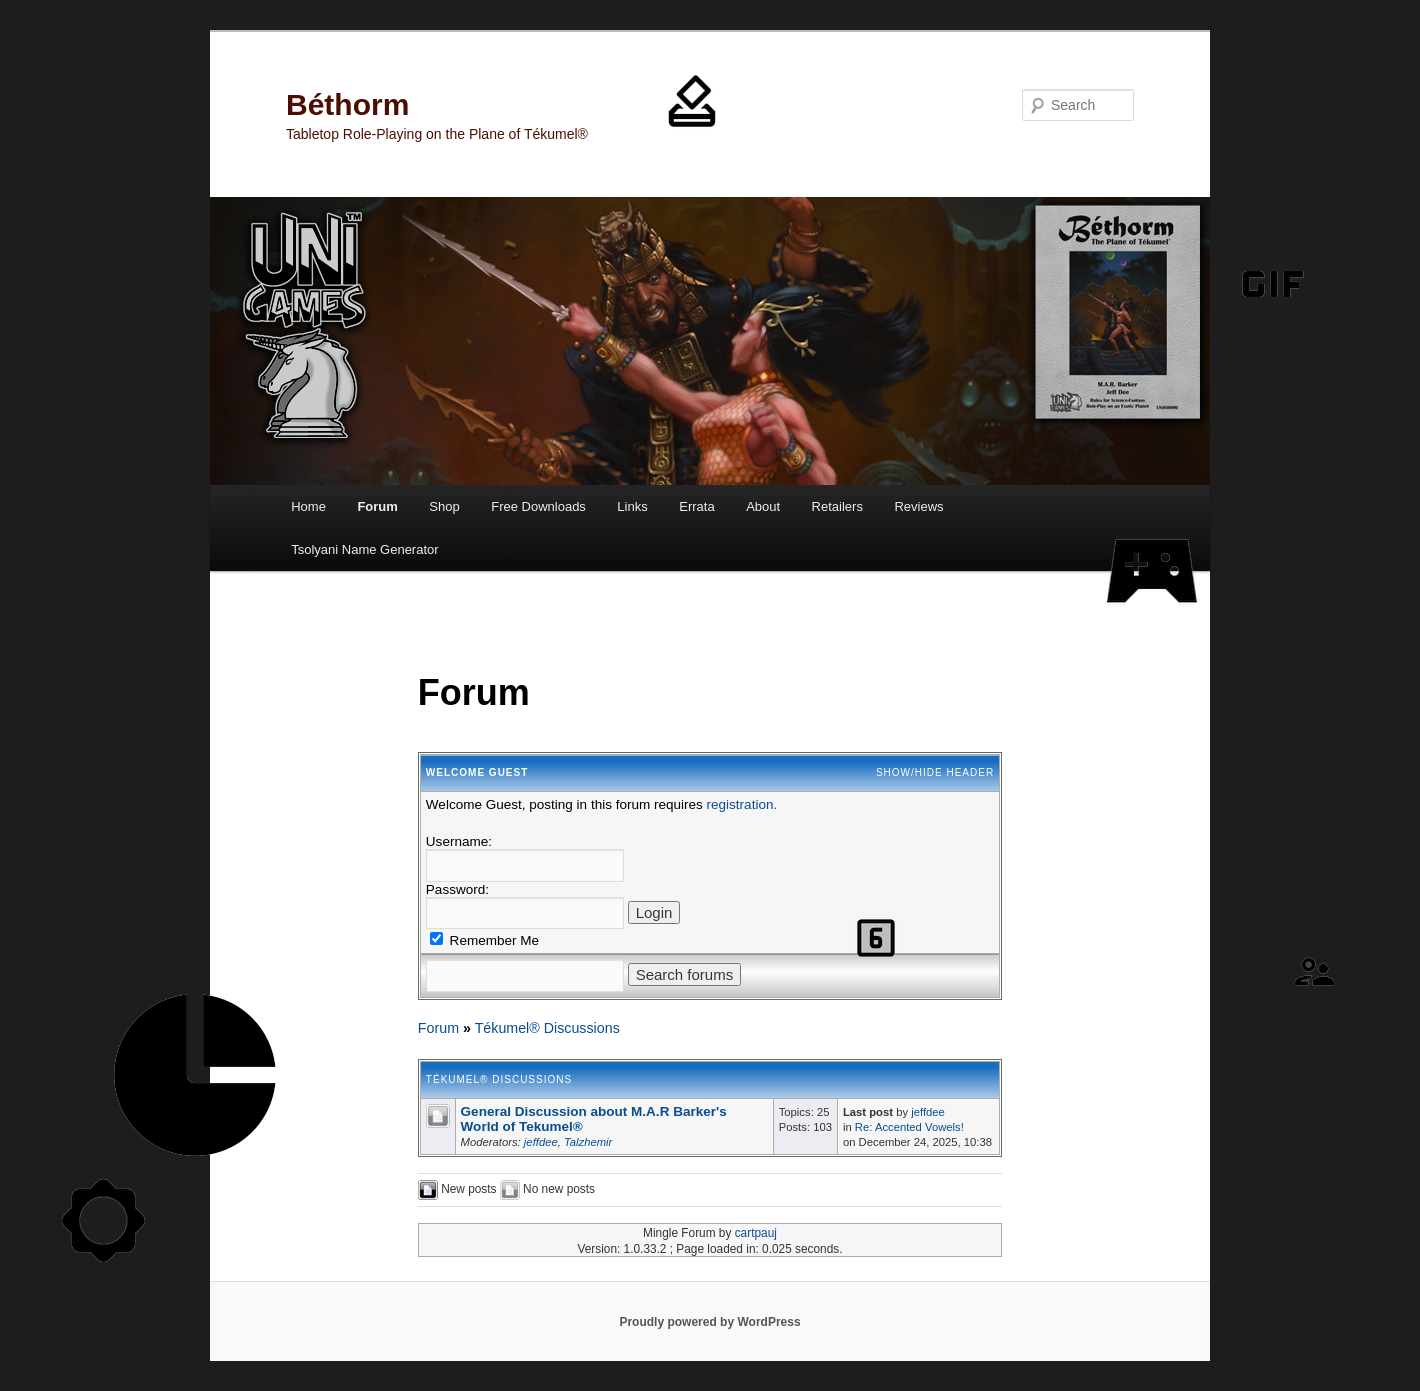 The height and width of the screenshot is (1391, 1420). What do you see at coordinates (1273, 284) in the screenshot?
I see `insert a GIF into a message or post` at bounding box center [1273, 284].